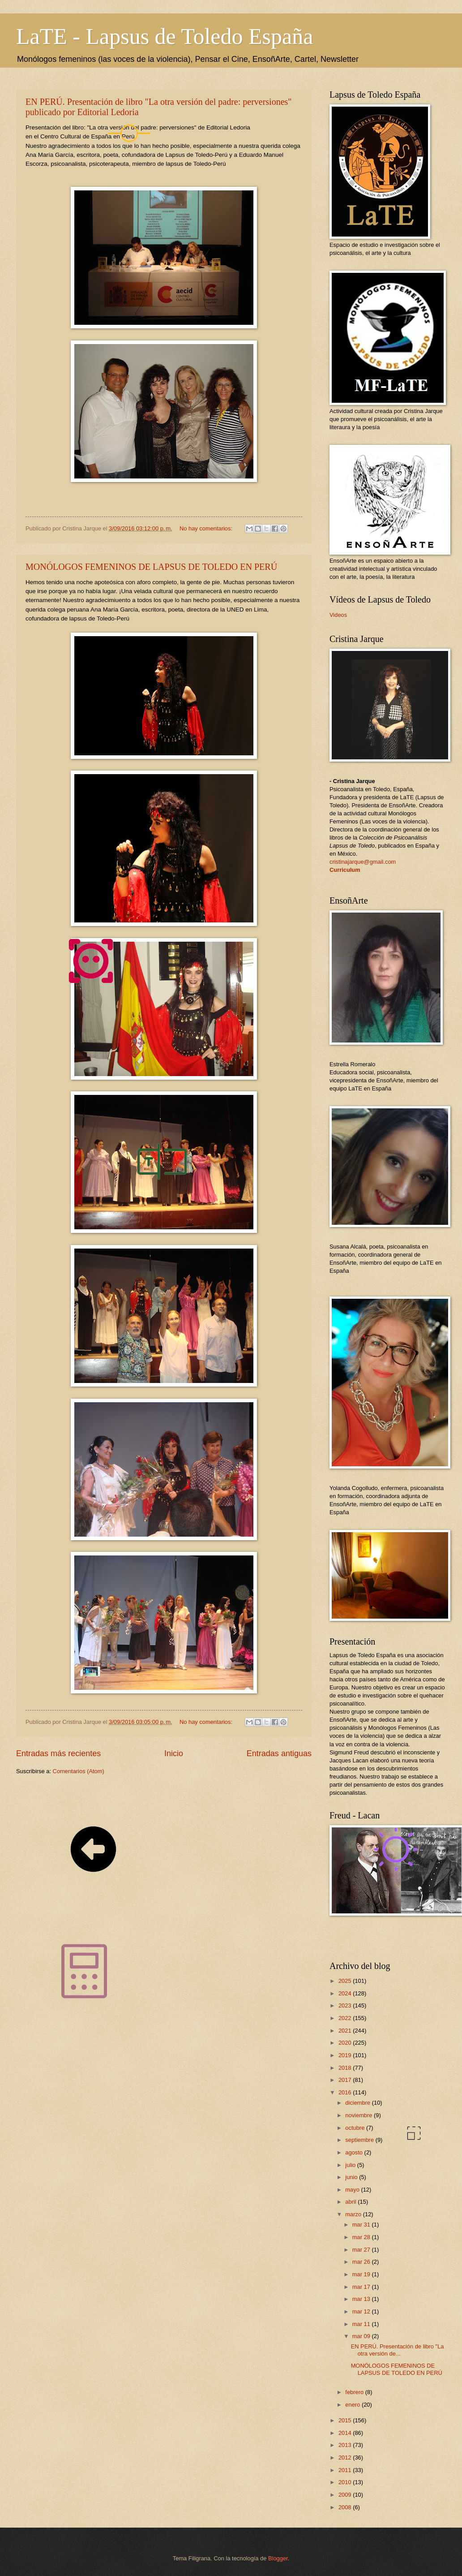 Image resolution: width=462 pixels, height=2576 pixels. I want to click on enter or edit text in a text field, so click(162, 1162).